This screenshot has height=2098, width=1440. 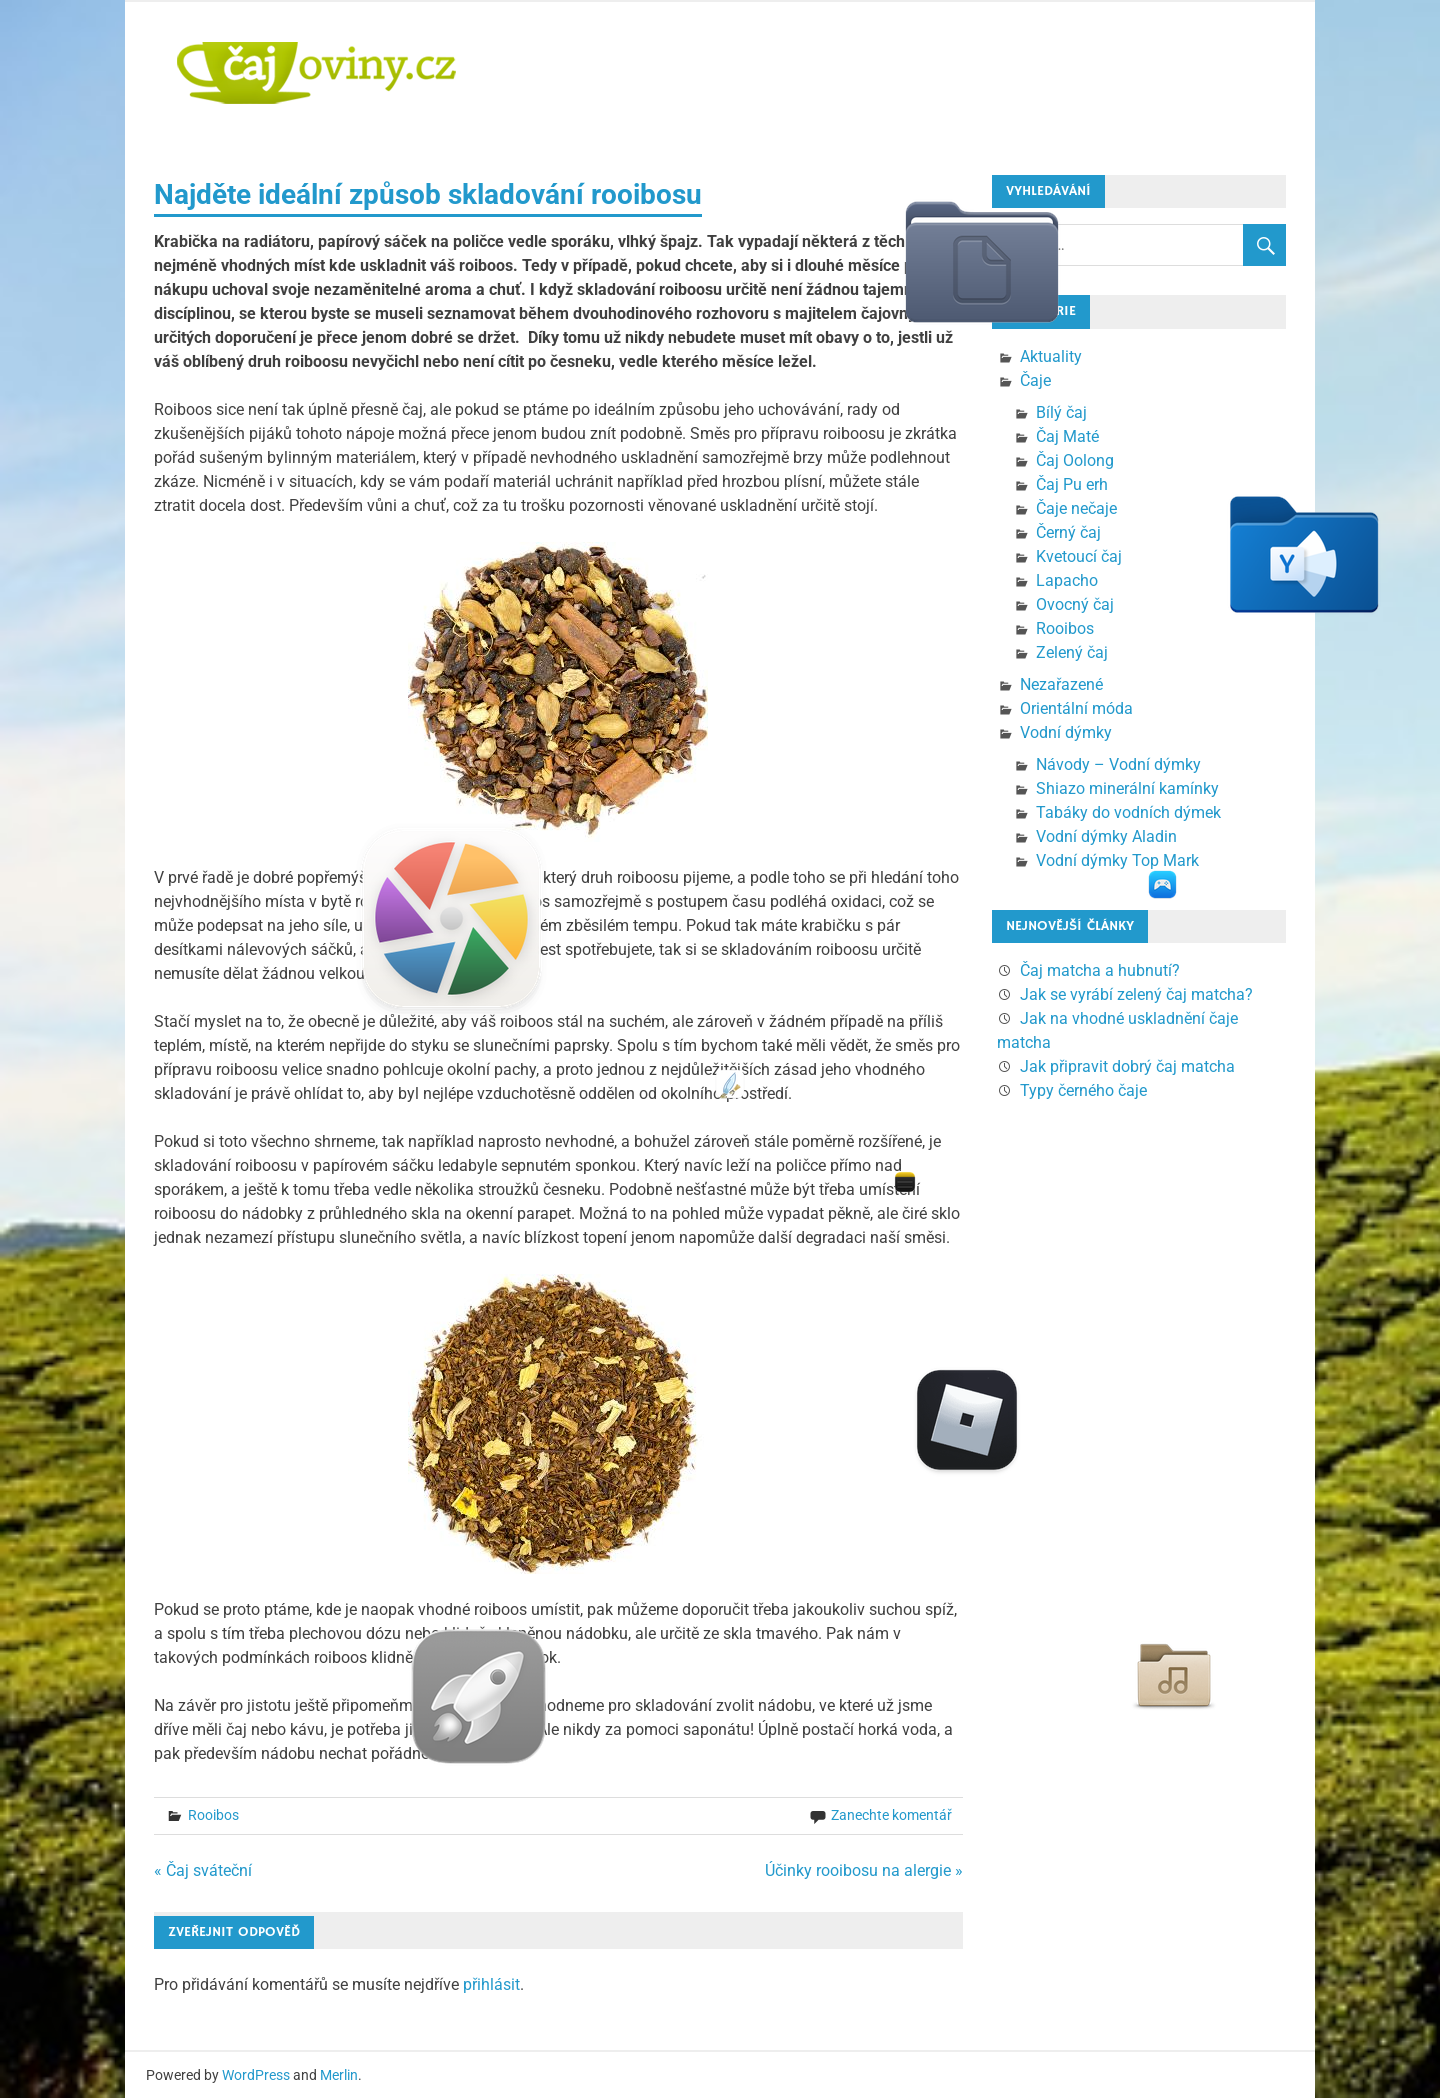 I want to click on open your music folder, so click(x=1174, y=1679).